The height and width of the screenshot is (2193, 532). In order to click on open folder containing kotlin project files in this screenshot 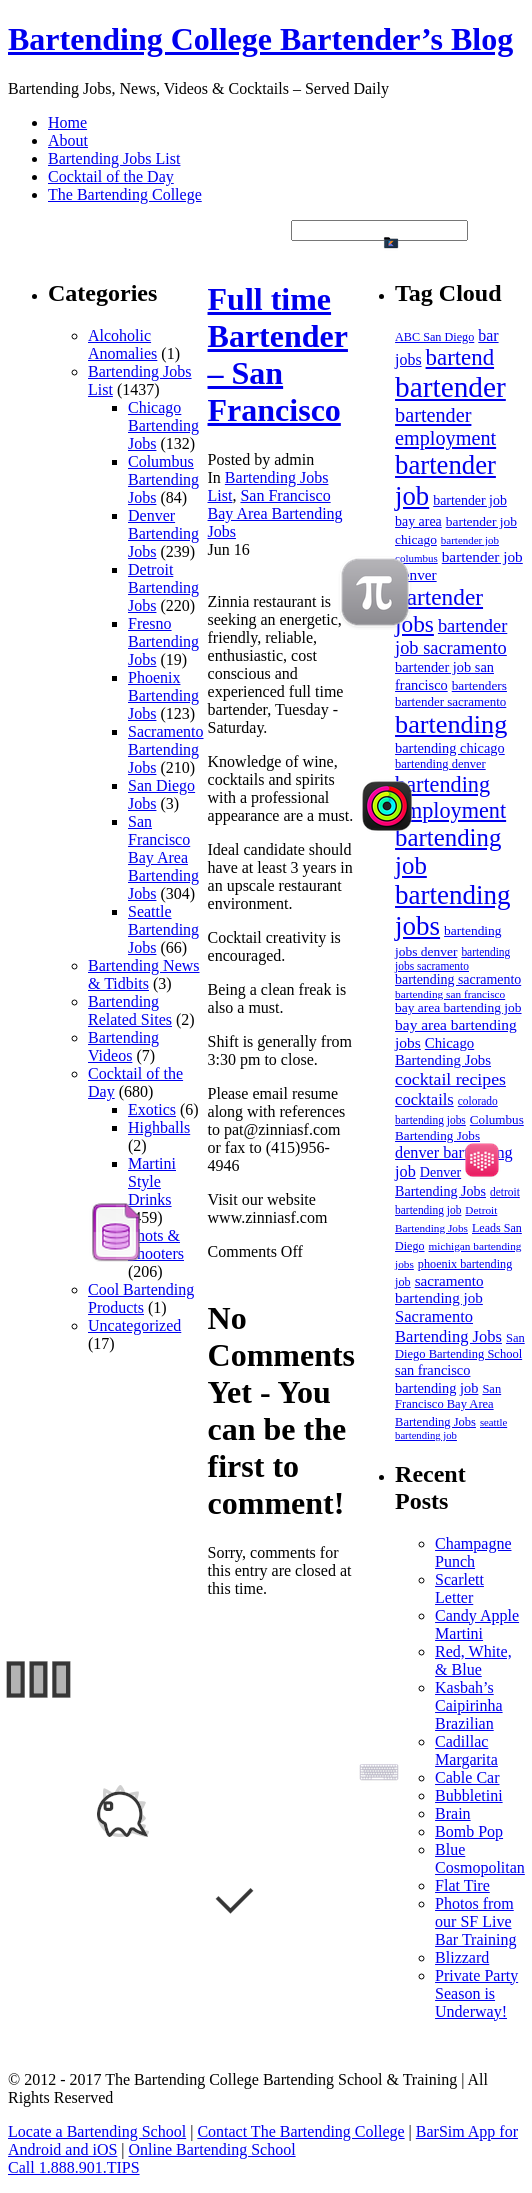, I will do `click(391, 243)`.